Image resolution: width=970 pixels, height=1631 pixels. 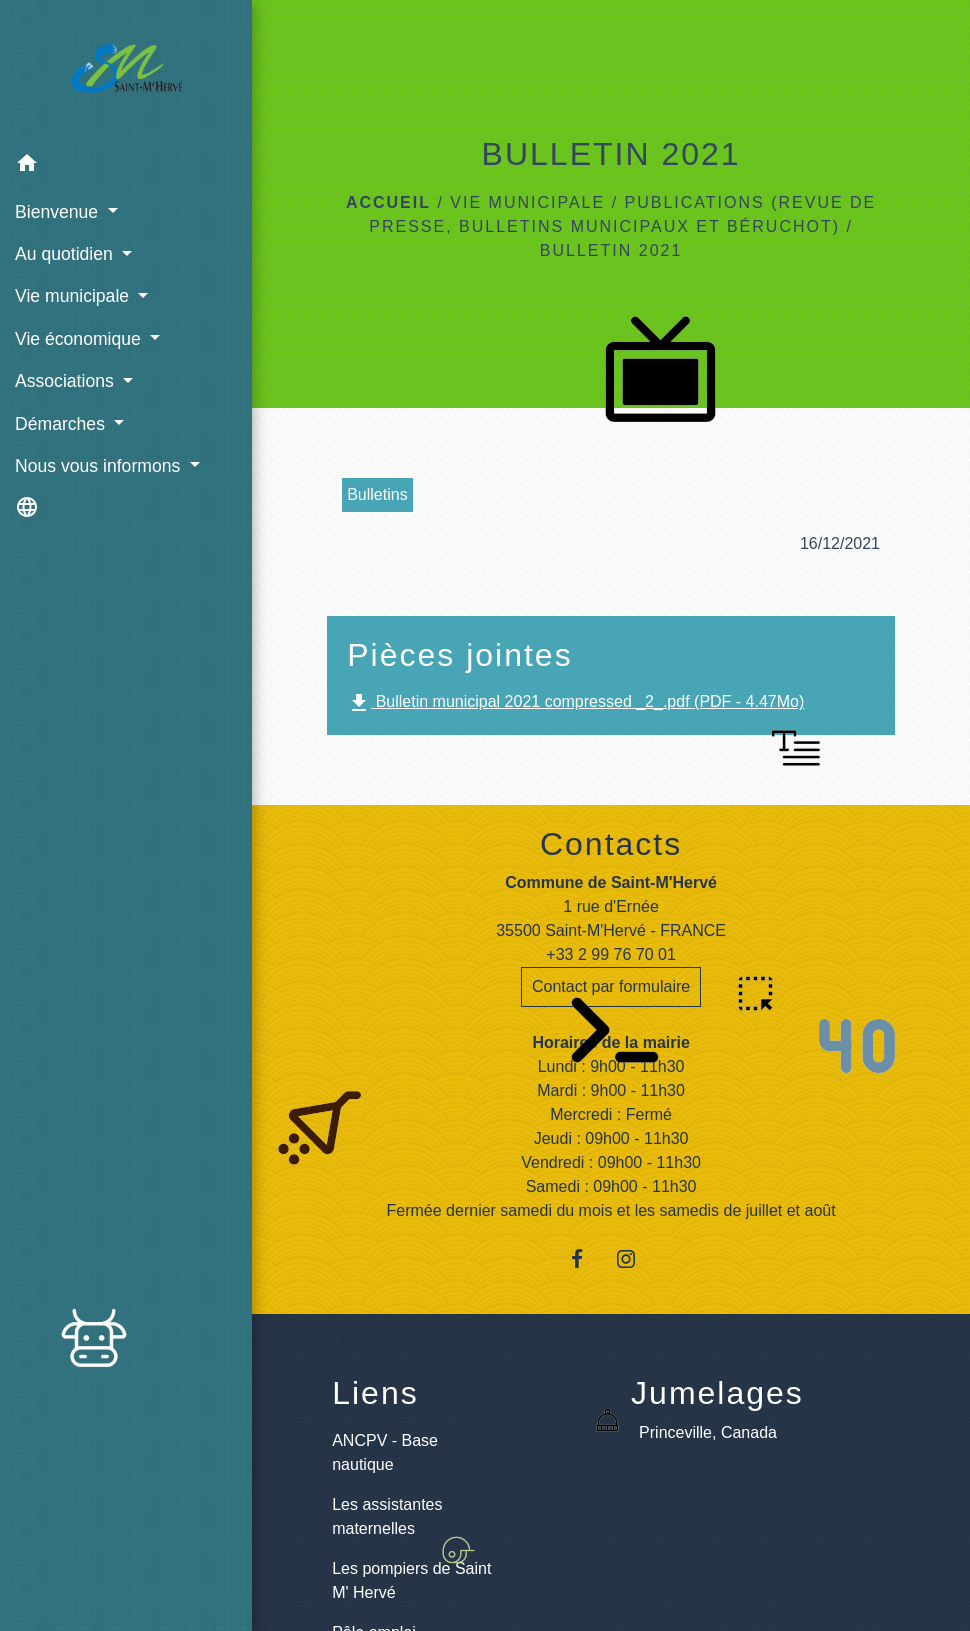 What do you see at coordinates (319, 1124) in the screenshot?
I see `bathroom or shower amenity indicator` at bounding box center [319, 1124].